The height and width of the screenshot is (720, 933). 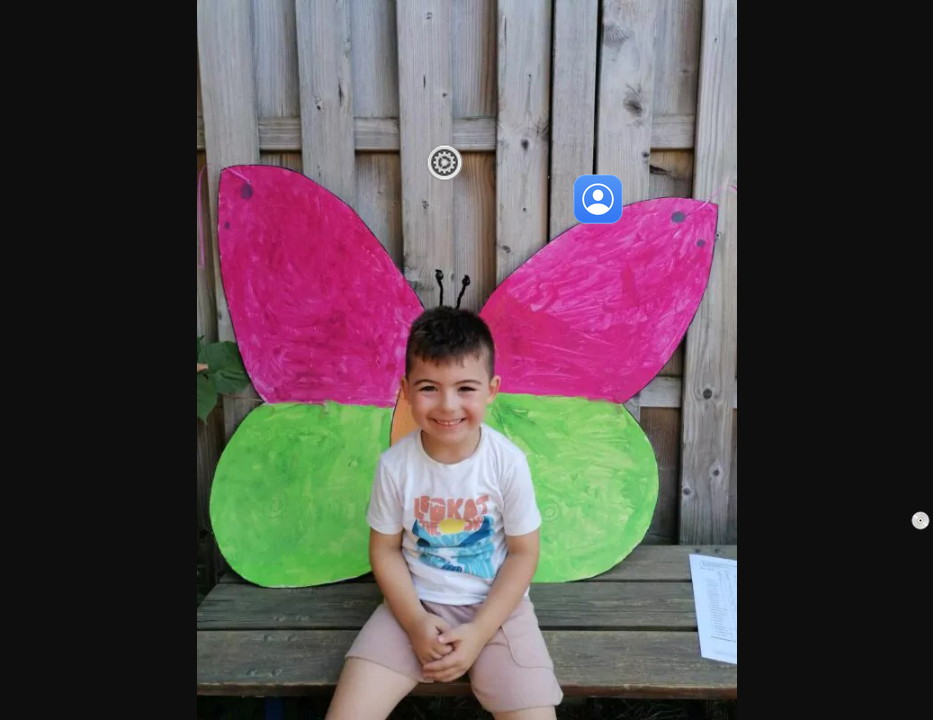 I want to click on view or edit document properties, so click(x=444, y=162).